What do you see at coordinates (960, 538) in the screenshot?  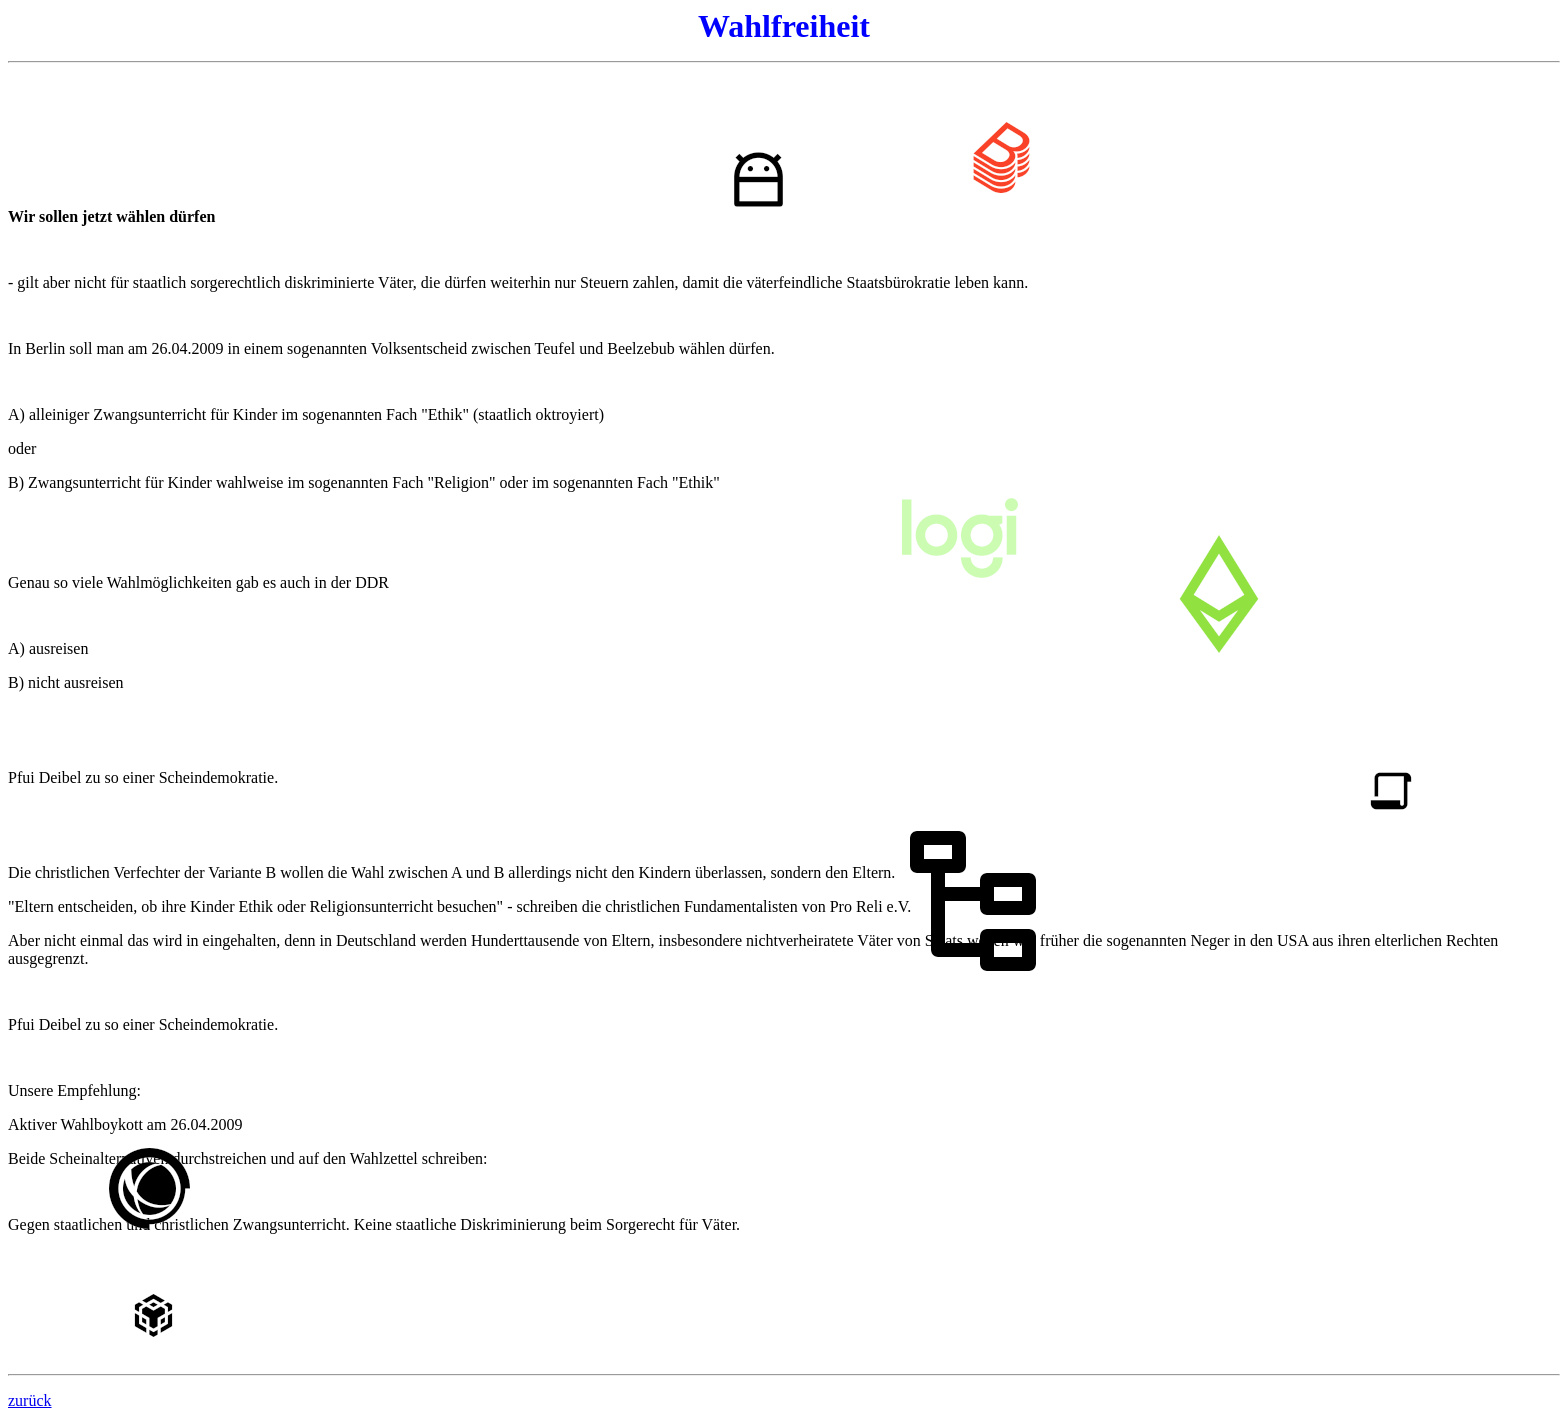 I see `Logitech brand logo` at bounding box center [960, 538].